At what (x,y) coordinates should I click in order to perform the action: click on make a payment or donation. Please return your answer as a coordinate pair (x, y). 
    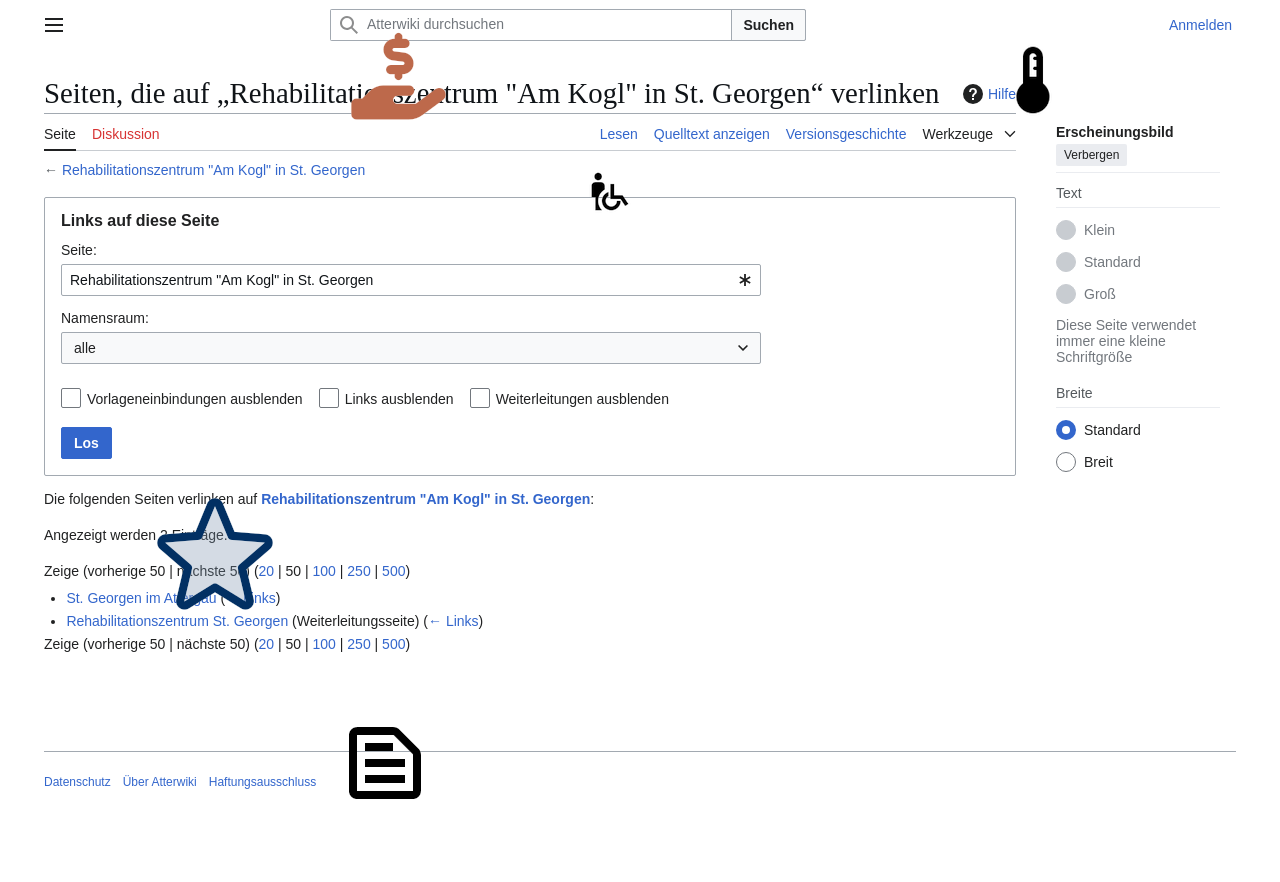
    Looking at the image, I should click on (398, 77).